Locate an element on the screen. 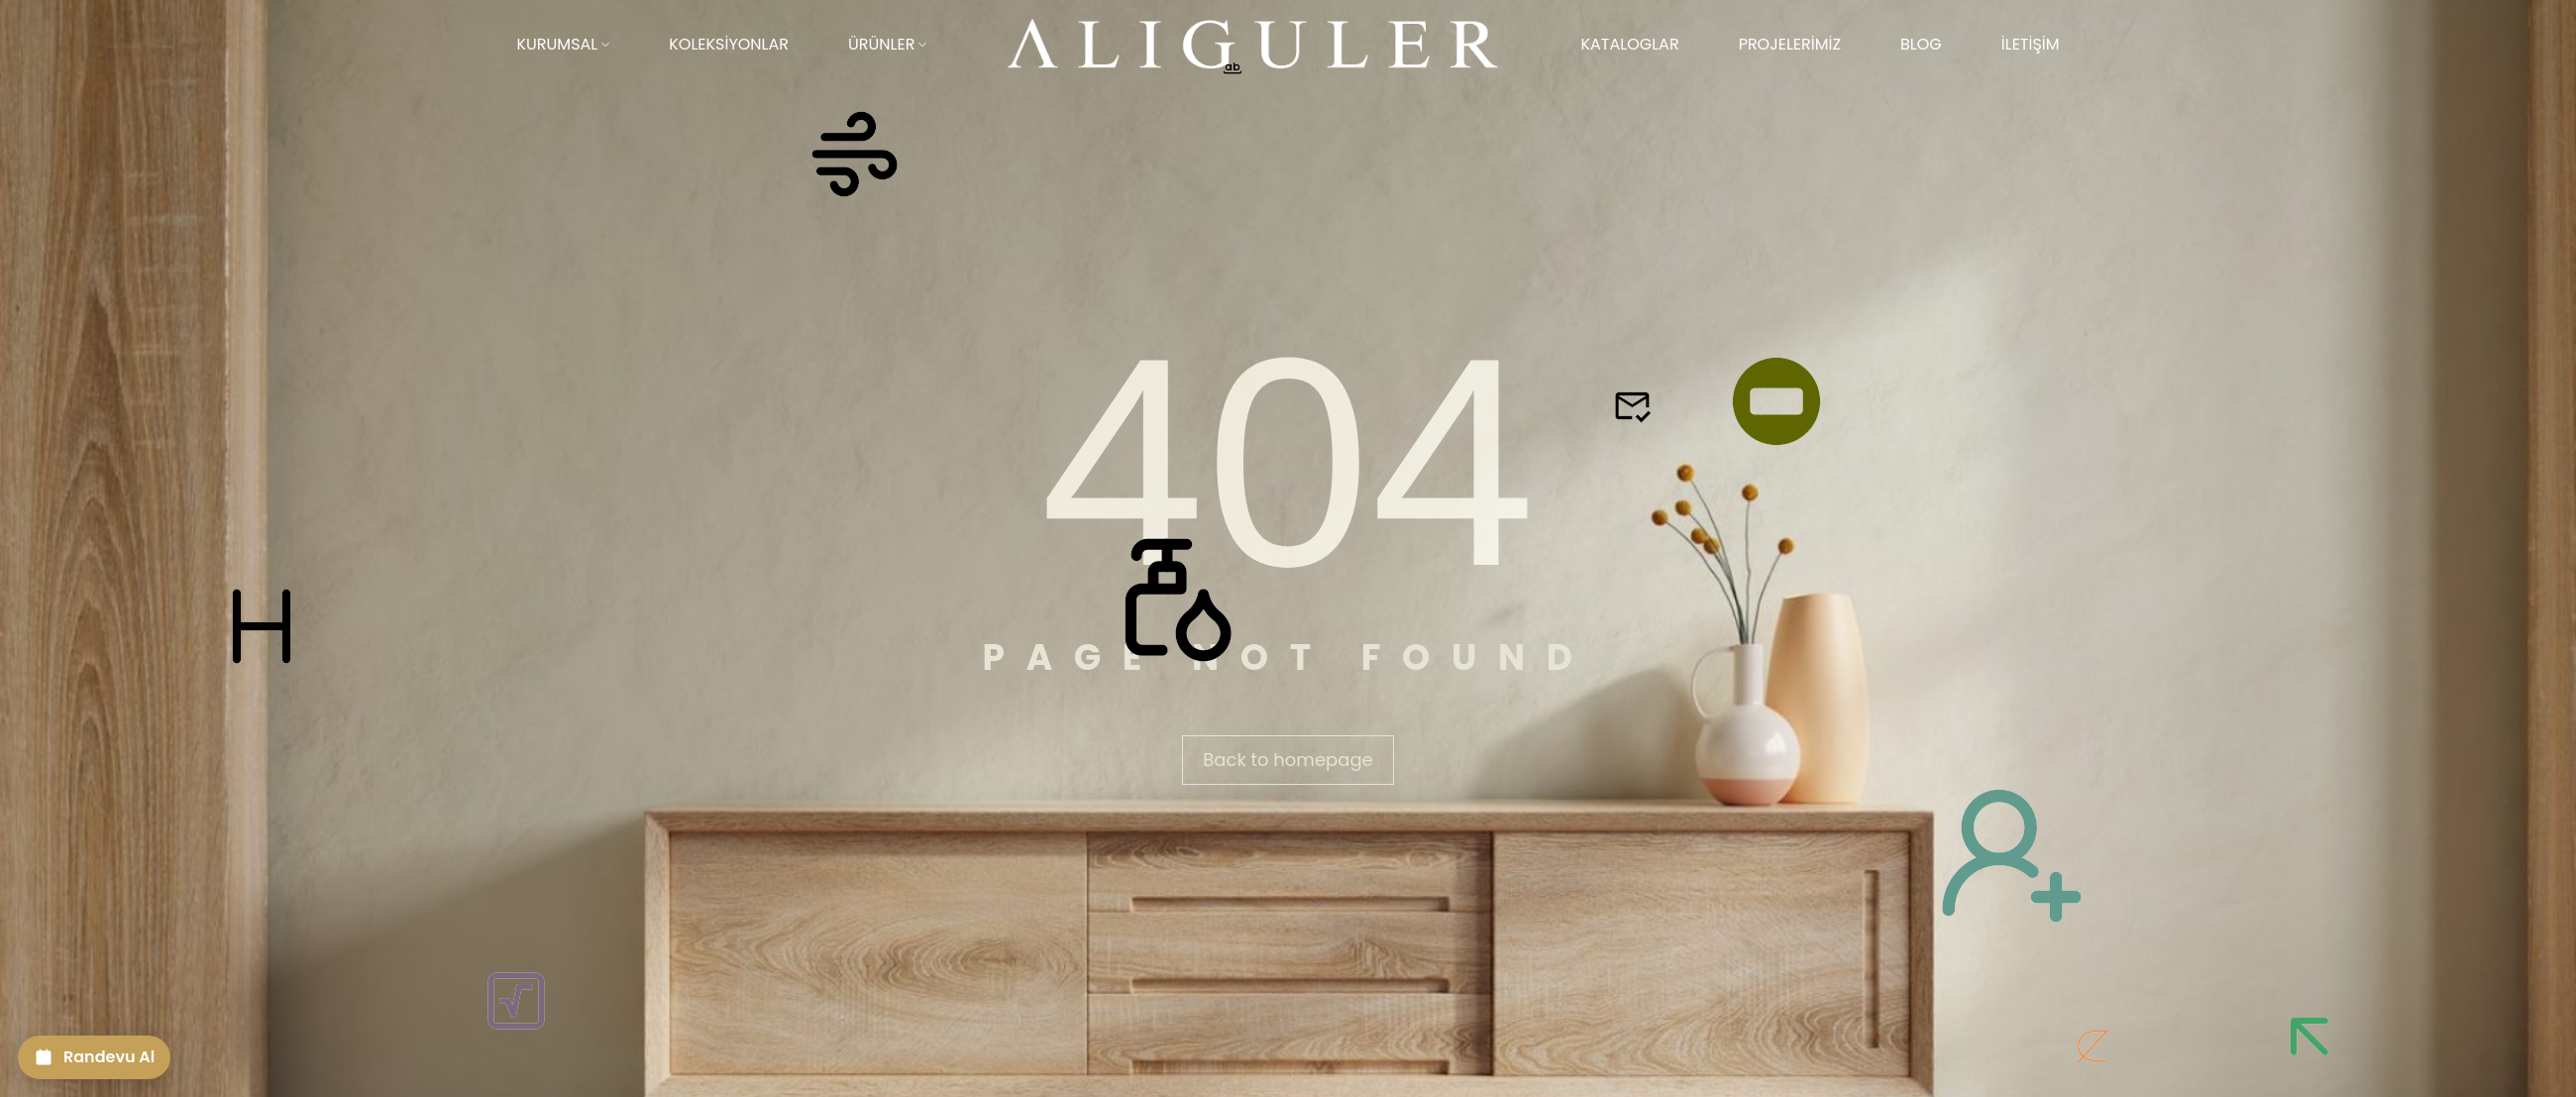  navigate to previous screen or parent folder is located at coordinates (2309, 1037).